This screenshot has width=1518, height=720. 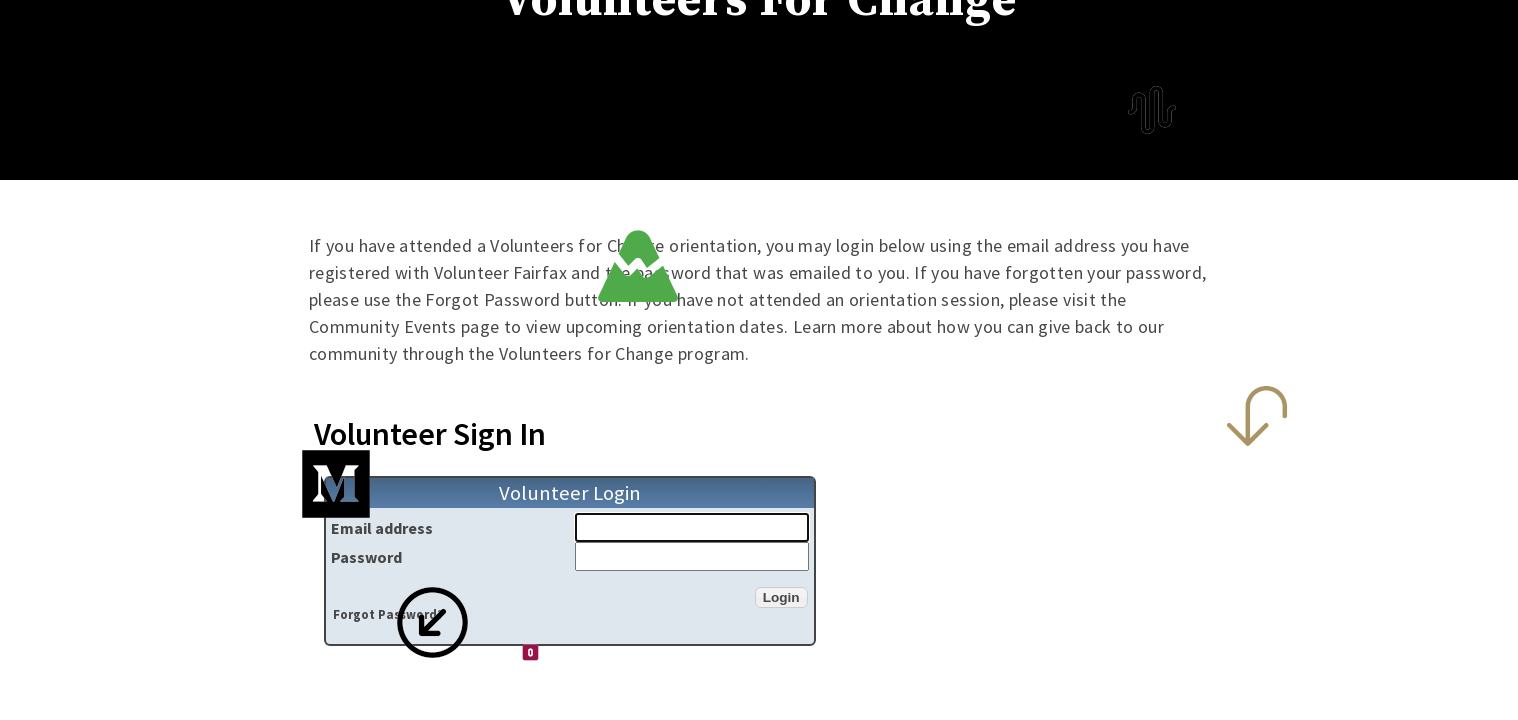 What do you see at coordinates (638, 266) in the screenshot?
I see `view outdoor or nature-related content` at bounding box center [638, 266].